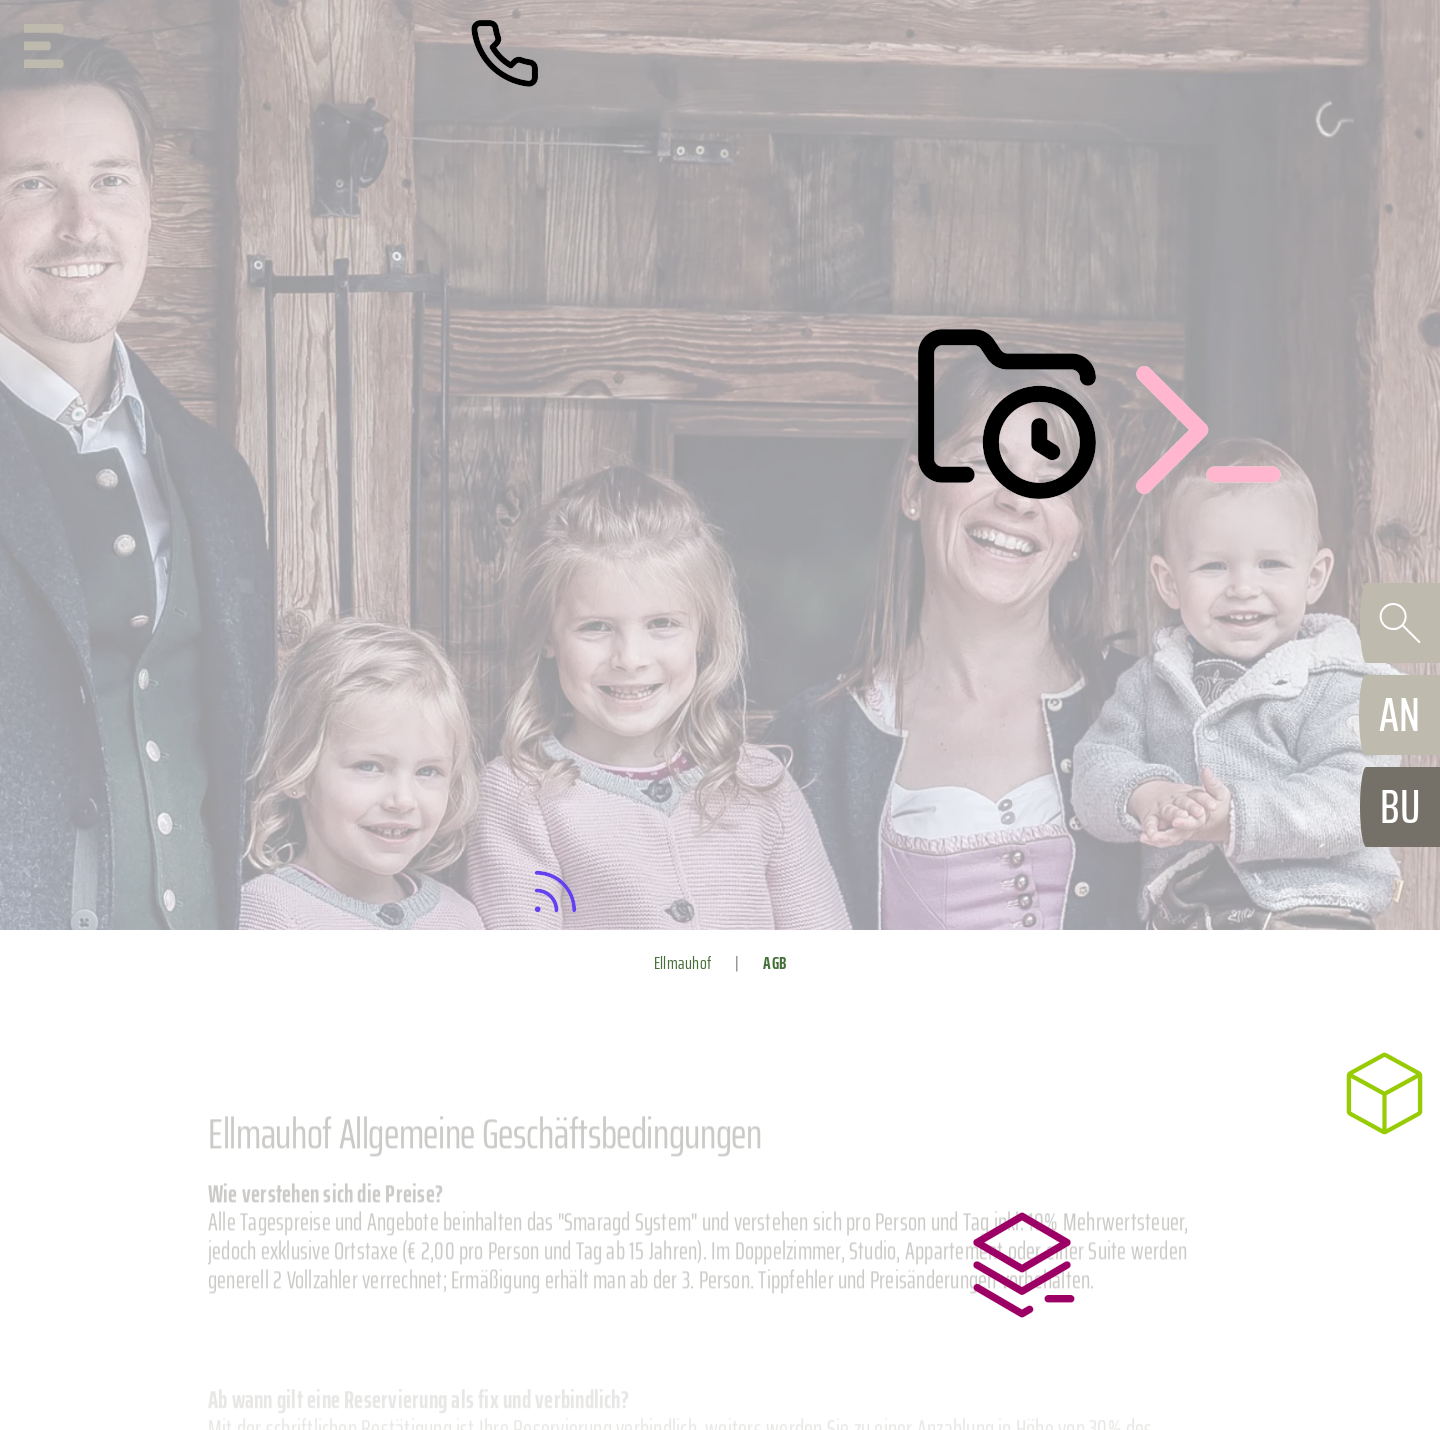 The width and height of the screenshot is (1440, 1430). Describe the element at coordinates (1007, 410) in the screenshot. I see `view file history or recent activity` at that location.